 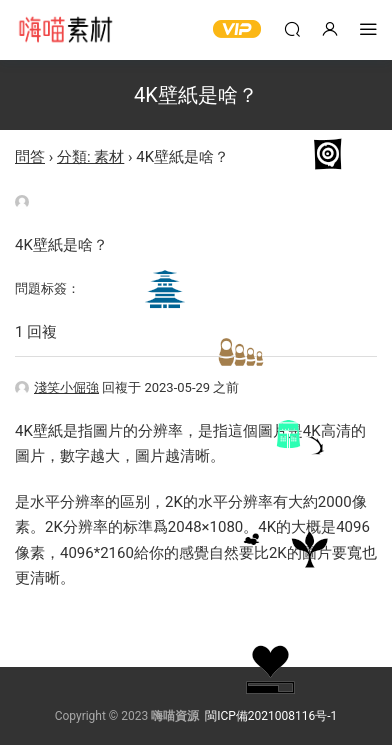 I want to click on select knight or heavy armor class, so click(x=288, y=434).